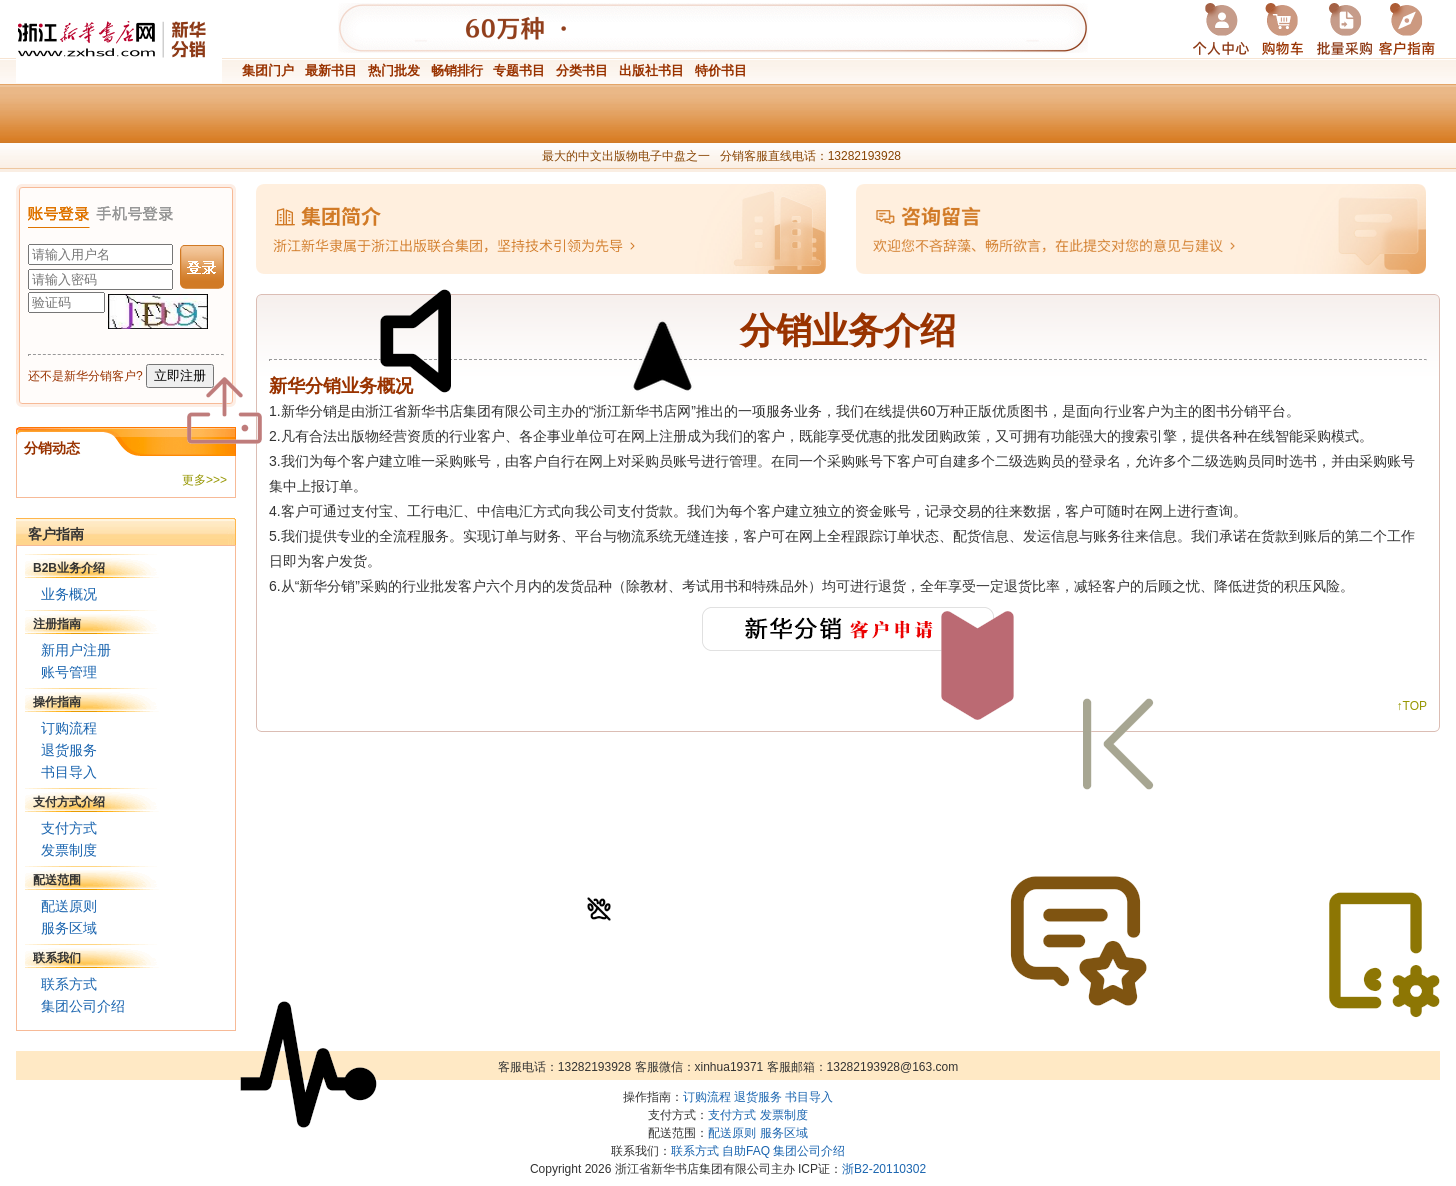 The image size is (1456, 1186). What do you see at coordinates (1116, 744) in the screenshot?
I see `go to the beginning or first item` at bounding box center [1116, 744].